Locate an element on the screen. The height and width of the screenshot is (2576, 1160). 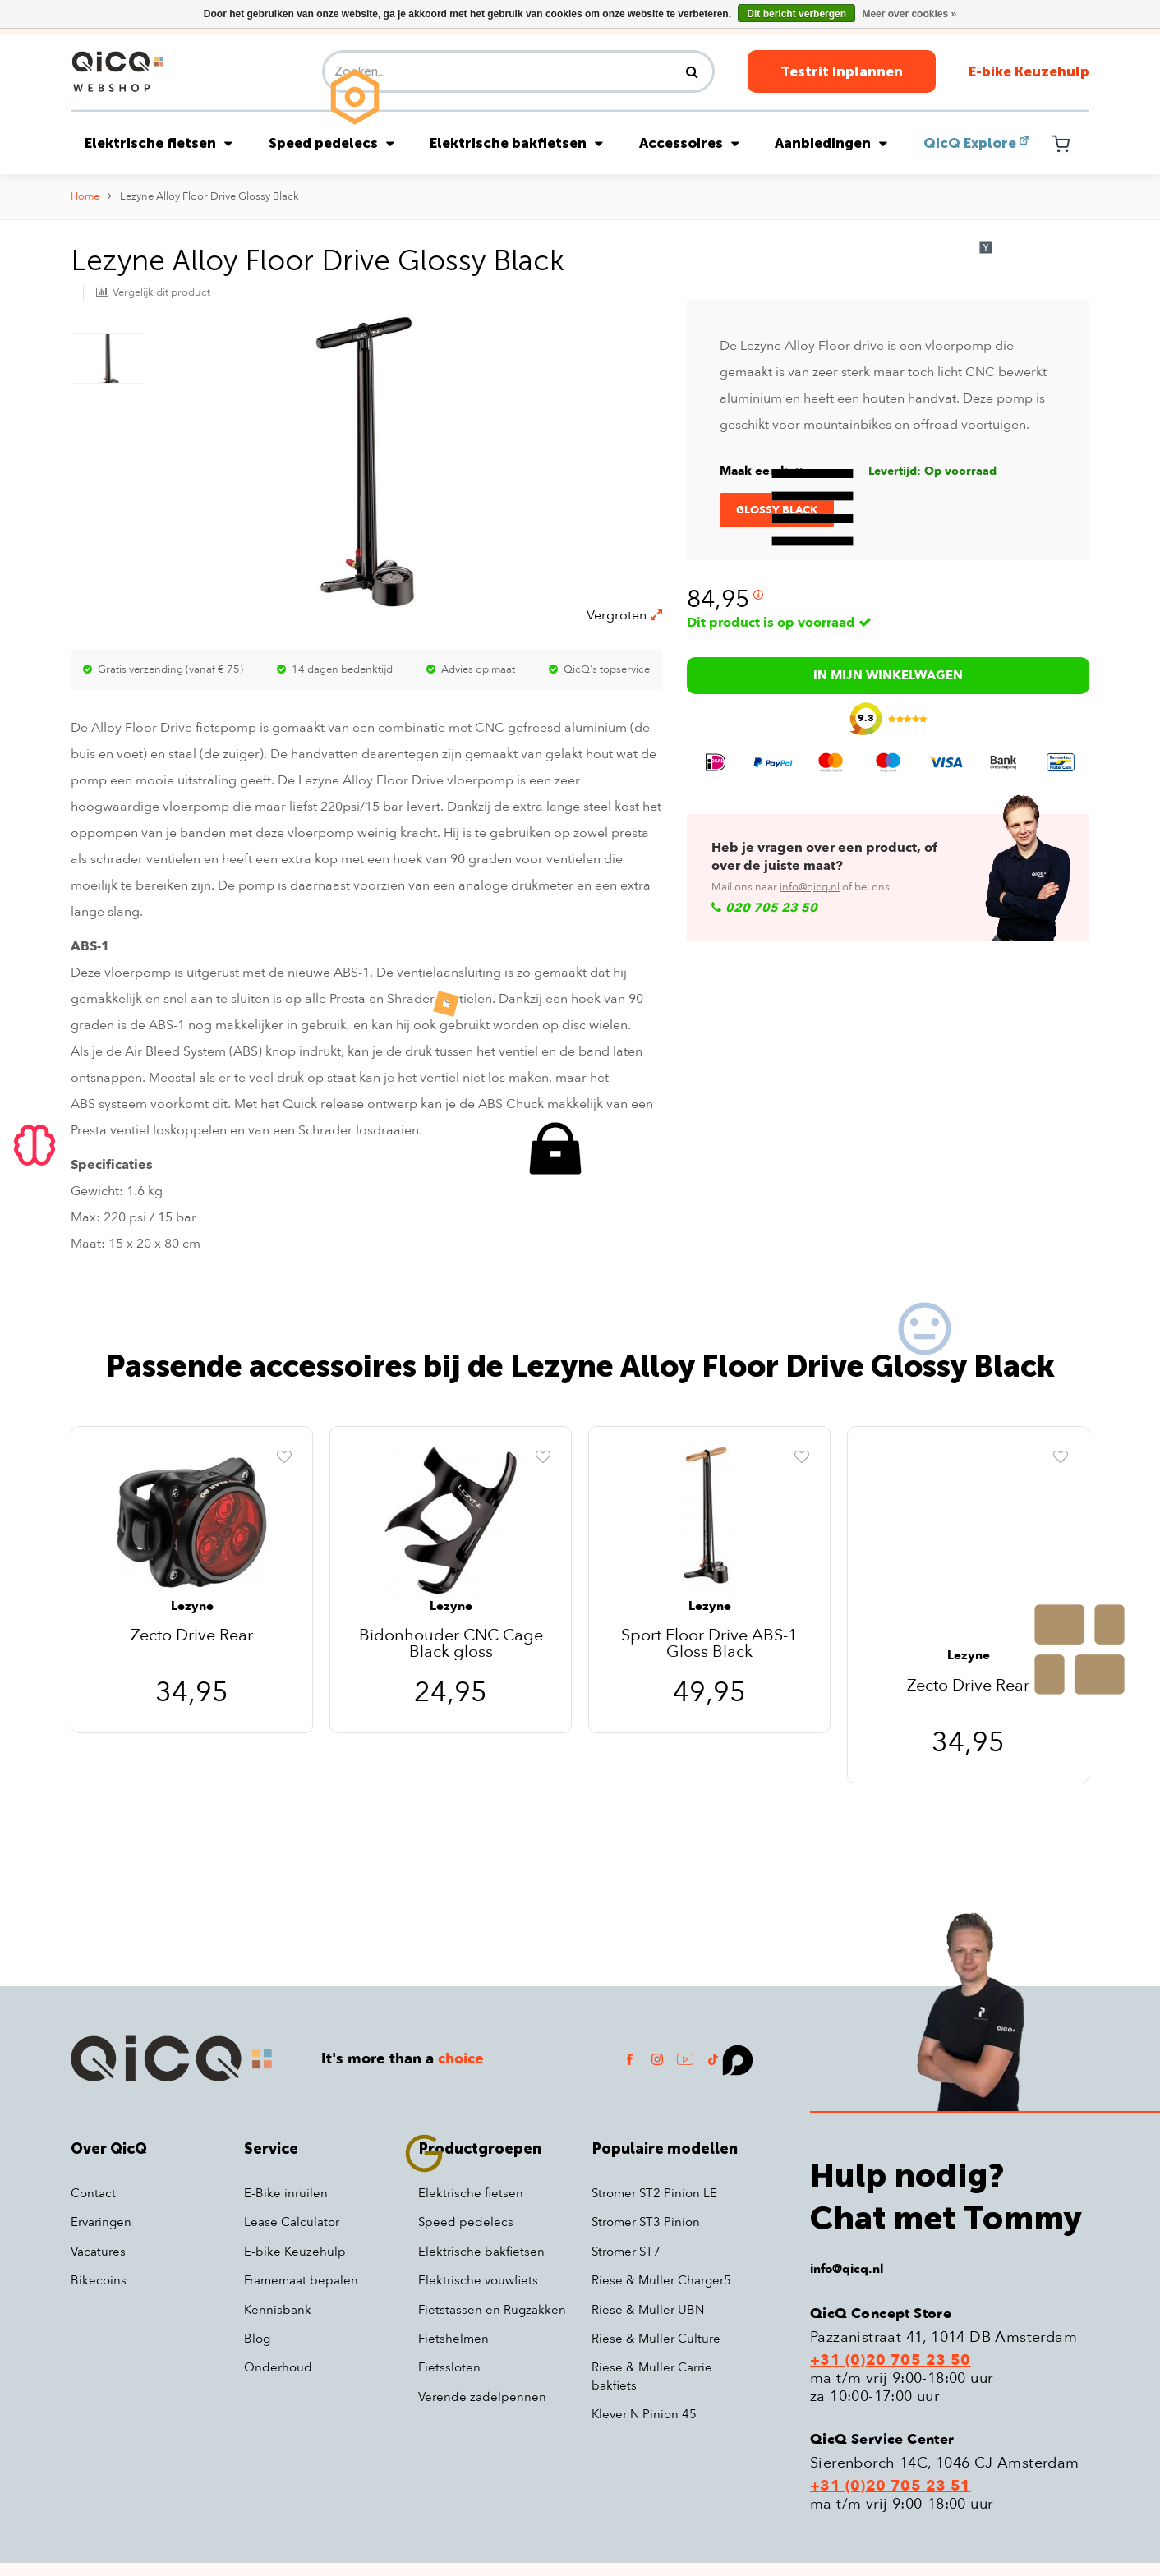
open microsoft loop app is located at coordinates (738, 2060).